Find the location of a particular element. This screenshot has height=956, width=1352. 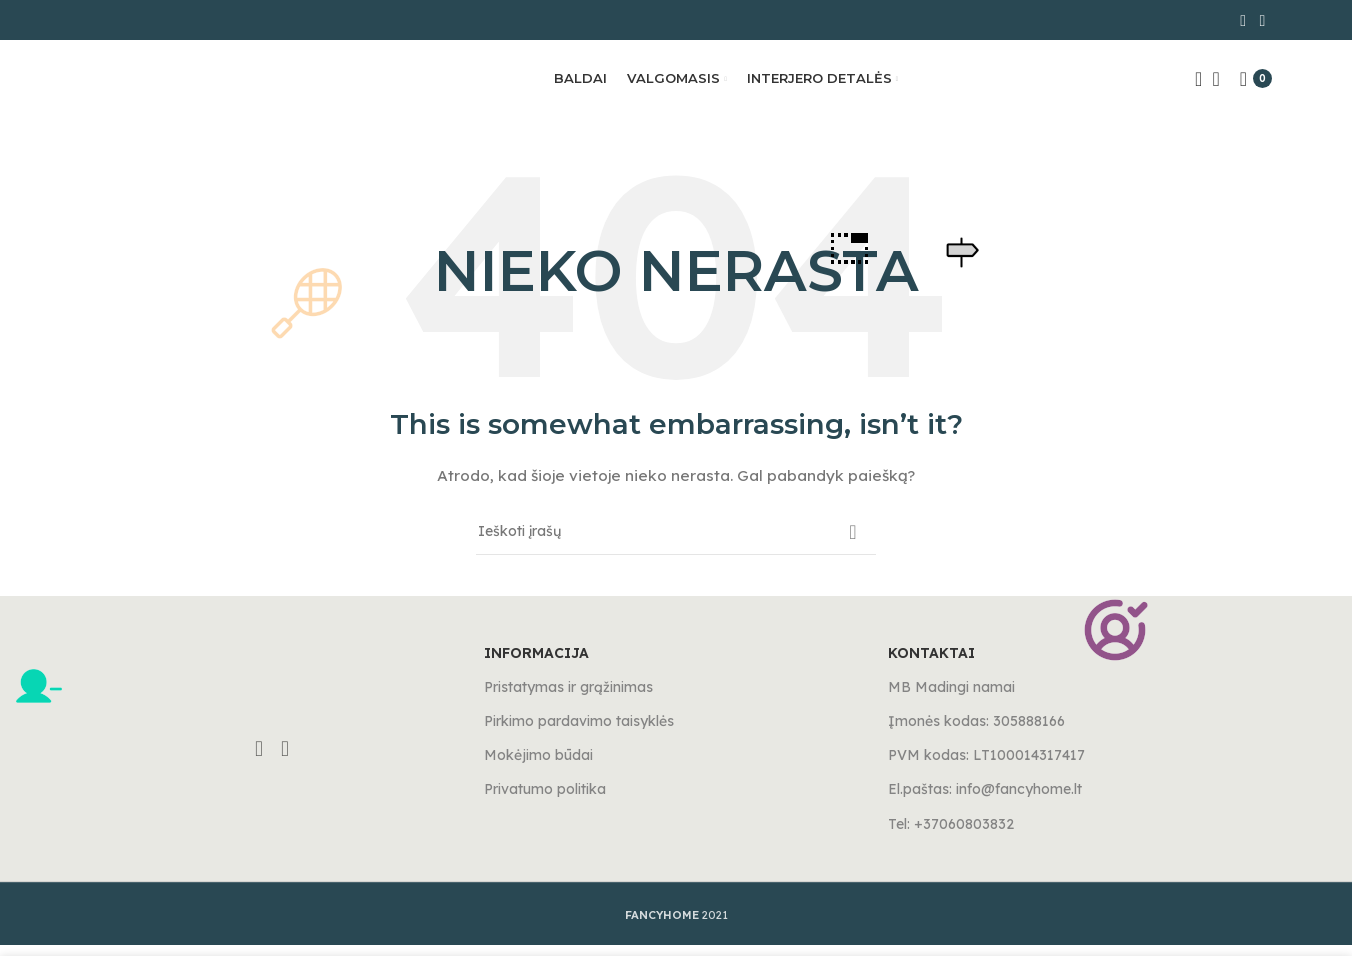

access tennis or racquet sports features is located at coordinates (305, 304).